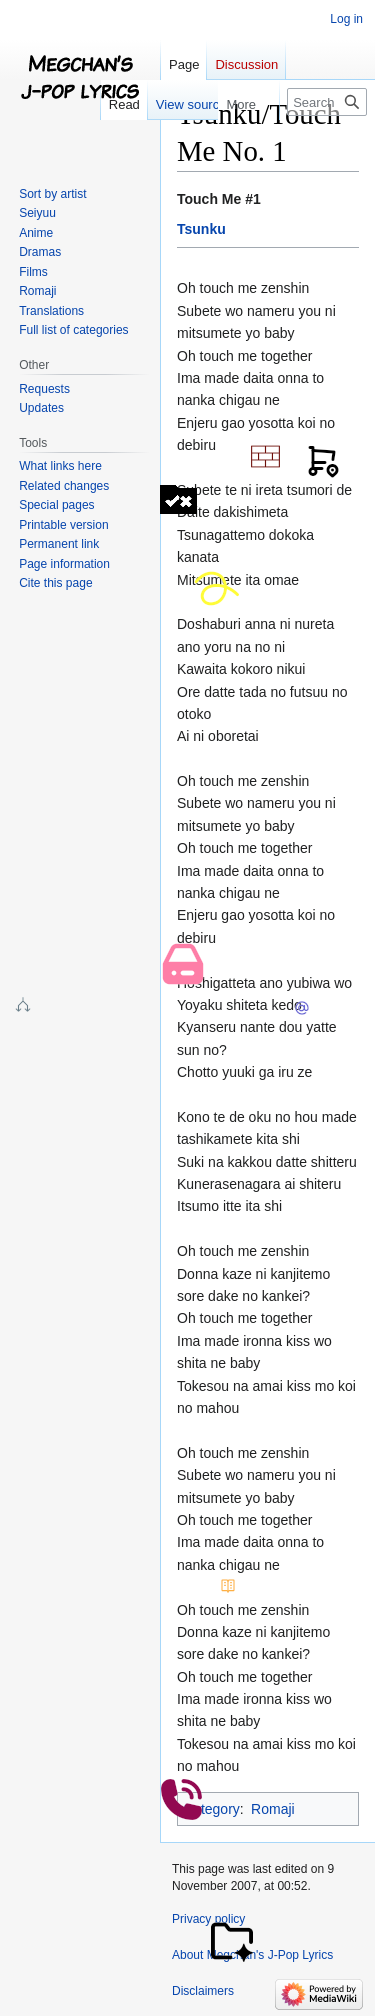 The width and height of the screenshot is (375, 2016). I want to click on create a new space or workspace, so click(232, 1941).